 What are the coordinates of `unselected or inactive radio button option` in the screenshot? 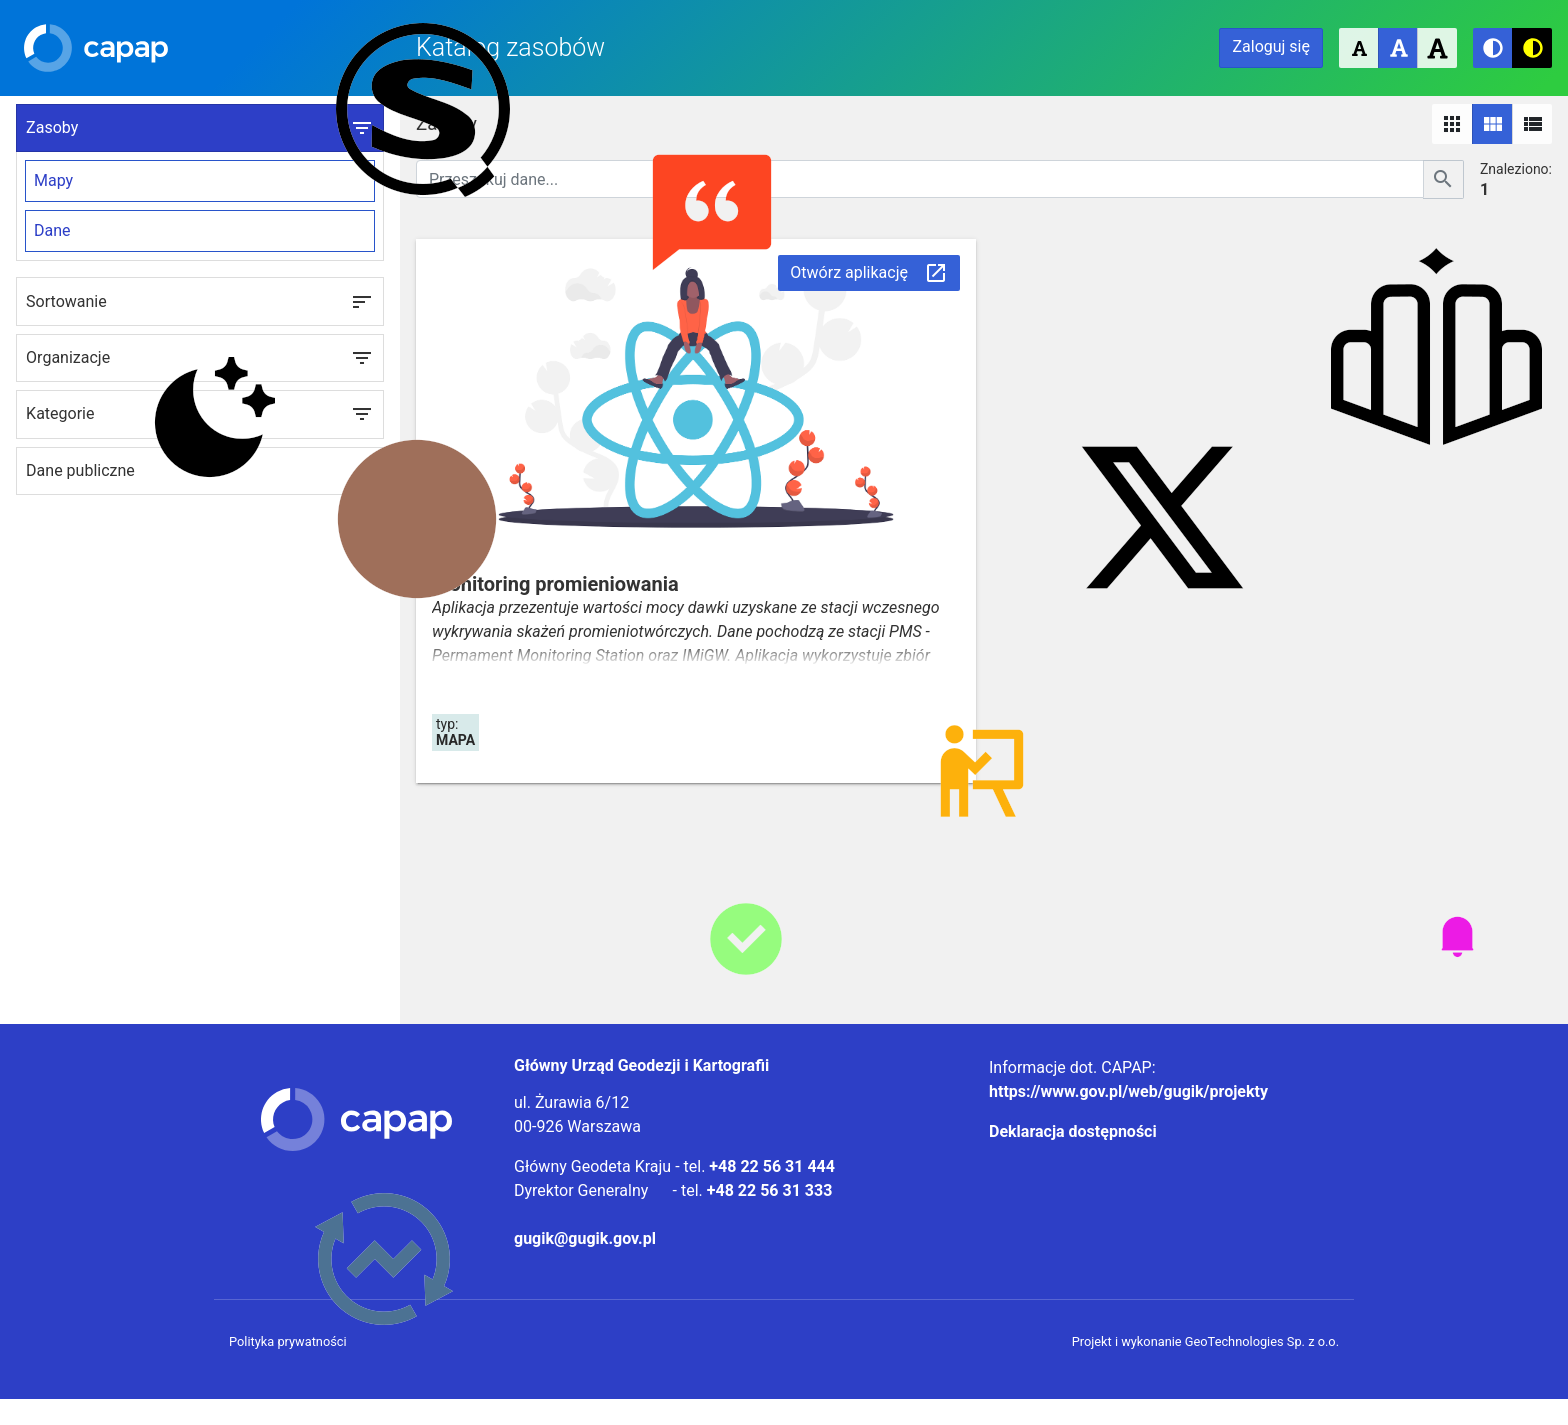 It's located at (417, 519).